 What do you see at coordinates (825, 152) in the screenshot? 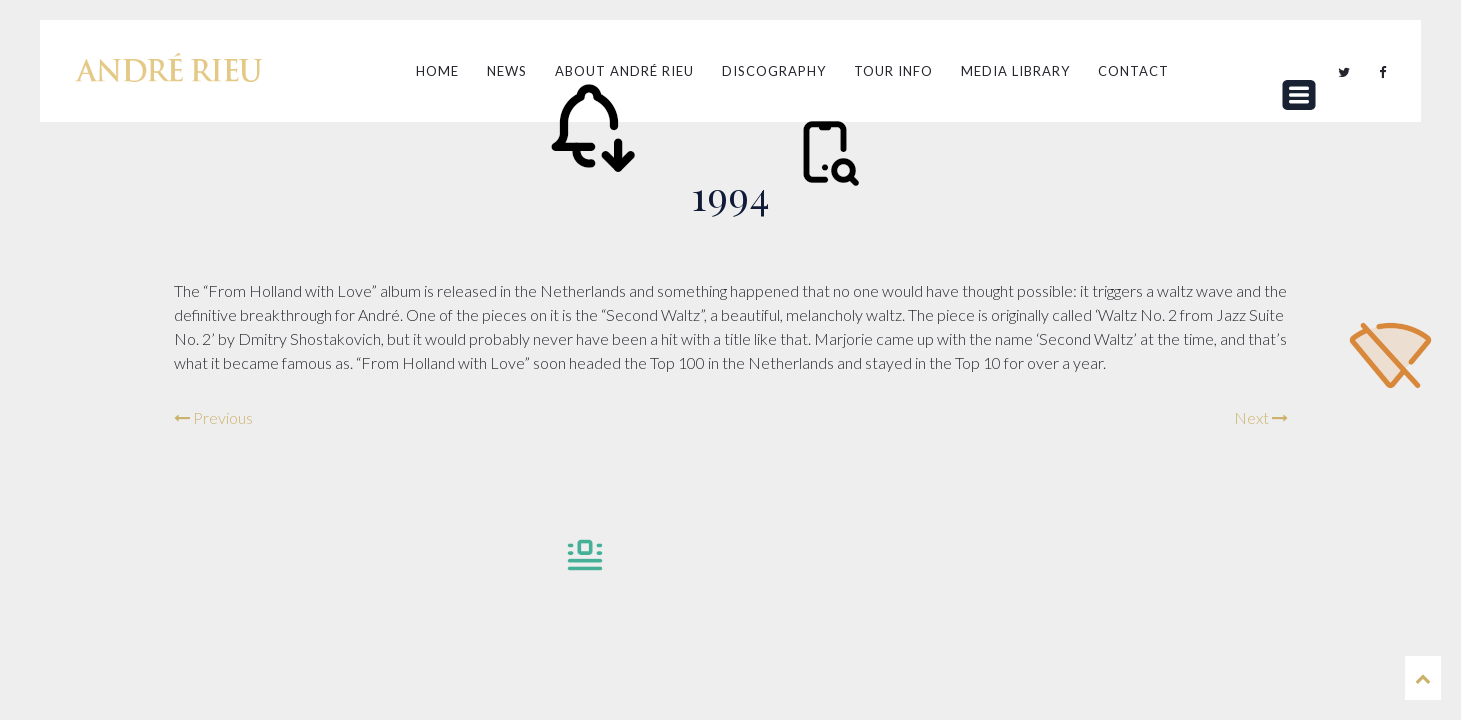
I see `search for a mobile device` at bounding box center [825, 152].